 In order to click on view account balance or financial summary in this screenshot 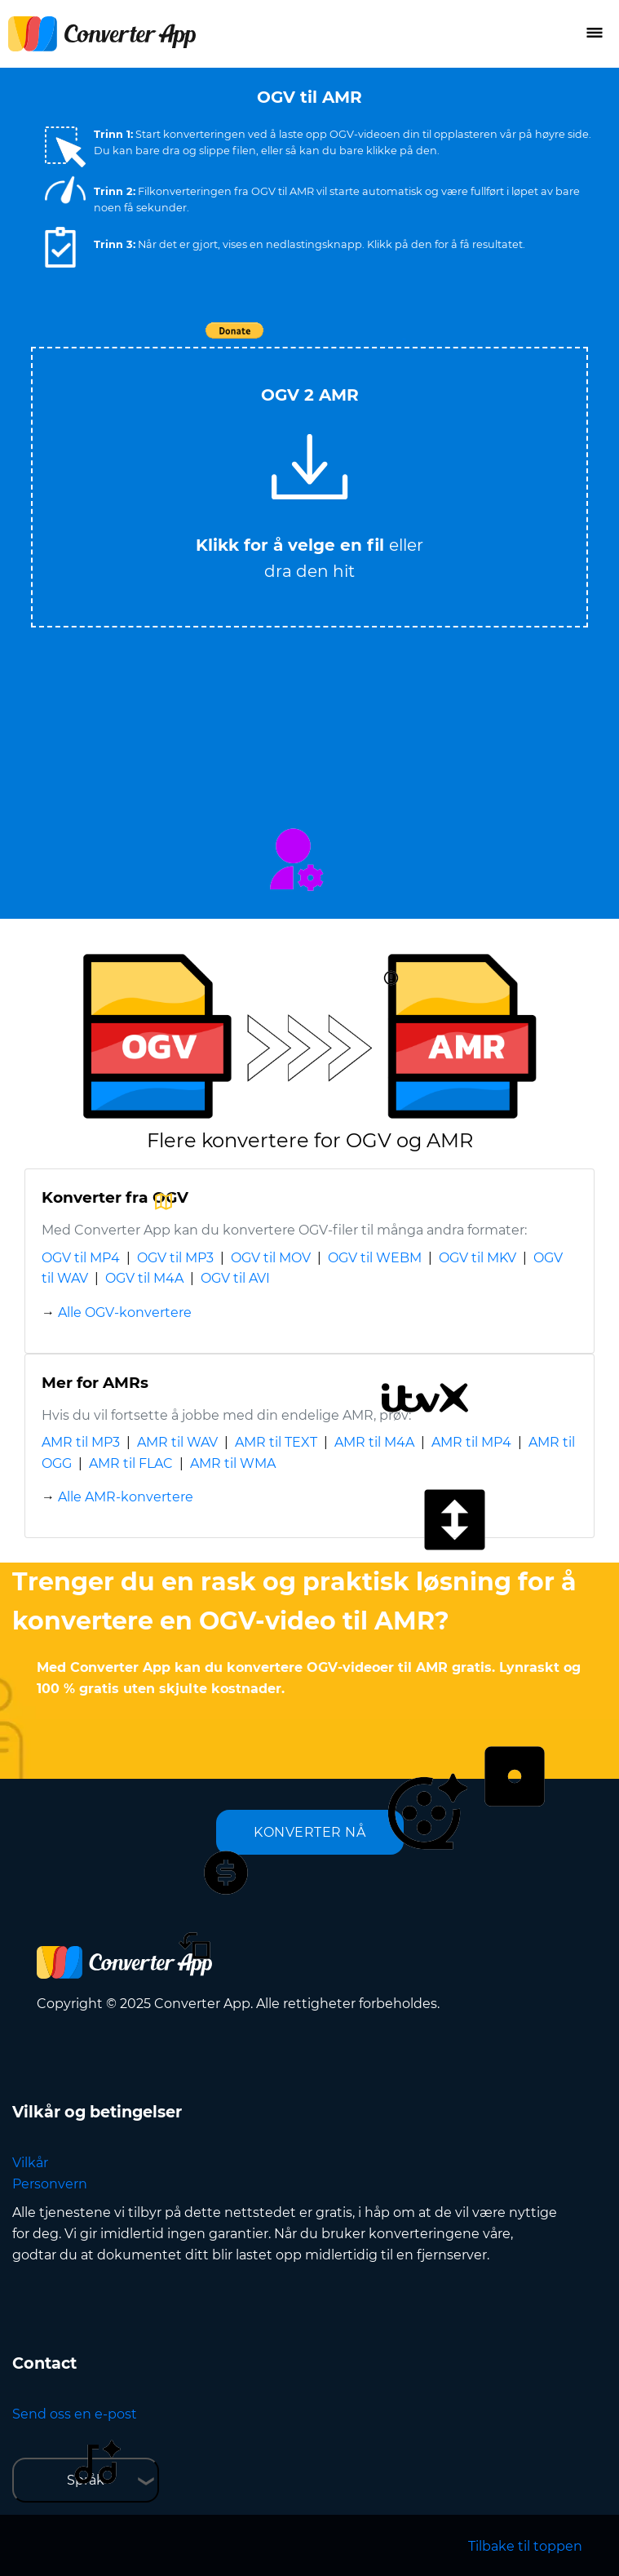, I will do `click(226, 1873)`.